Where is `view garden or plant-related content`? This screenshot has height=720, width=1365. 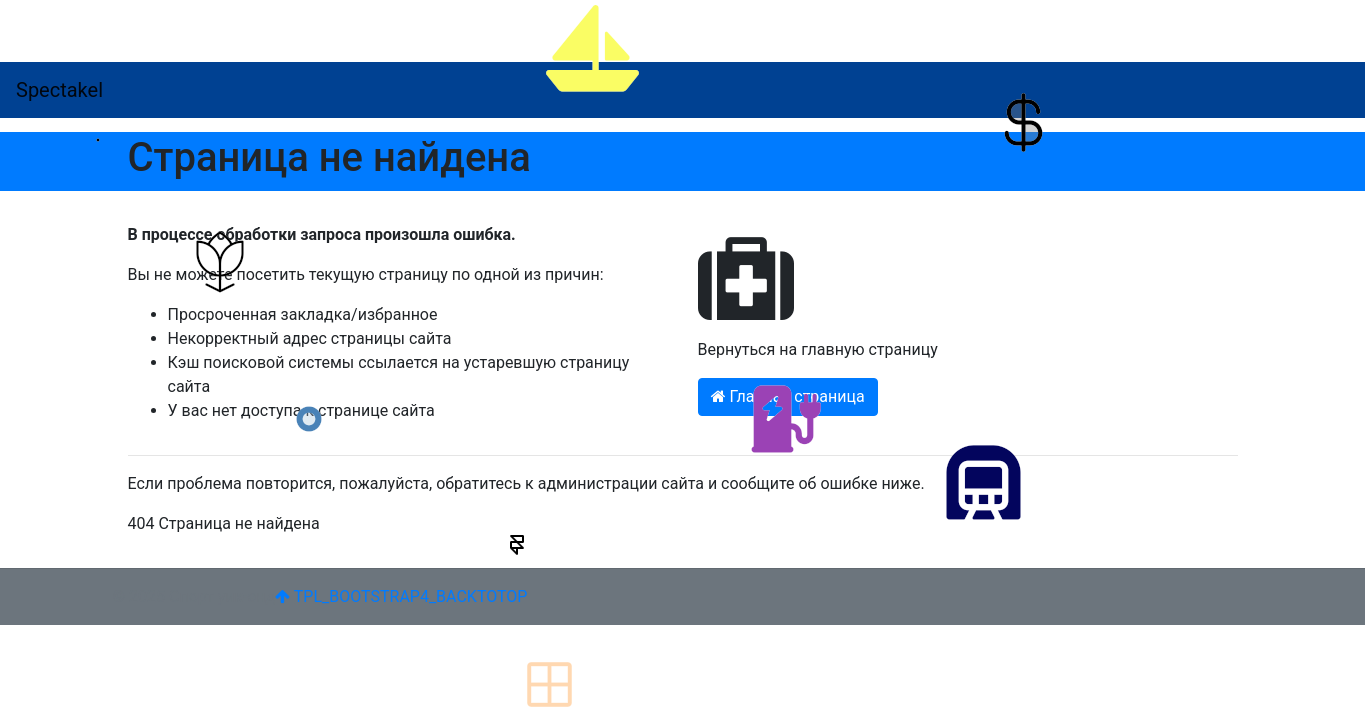 view garden or plant-related content is located at coordinates (220, 262).